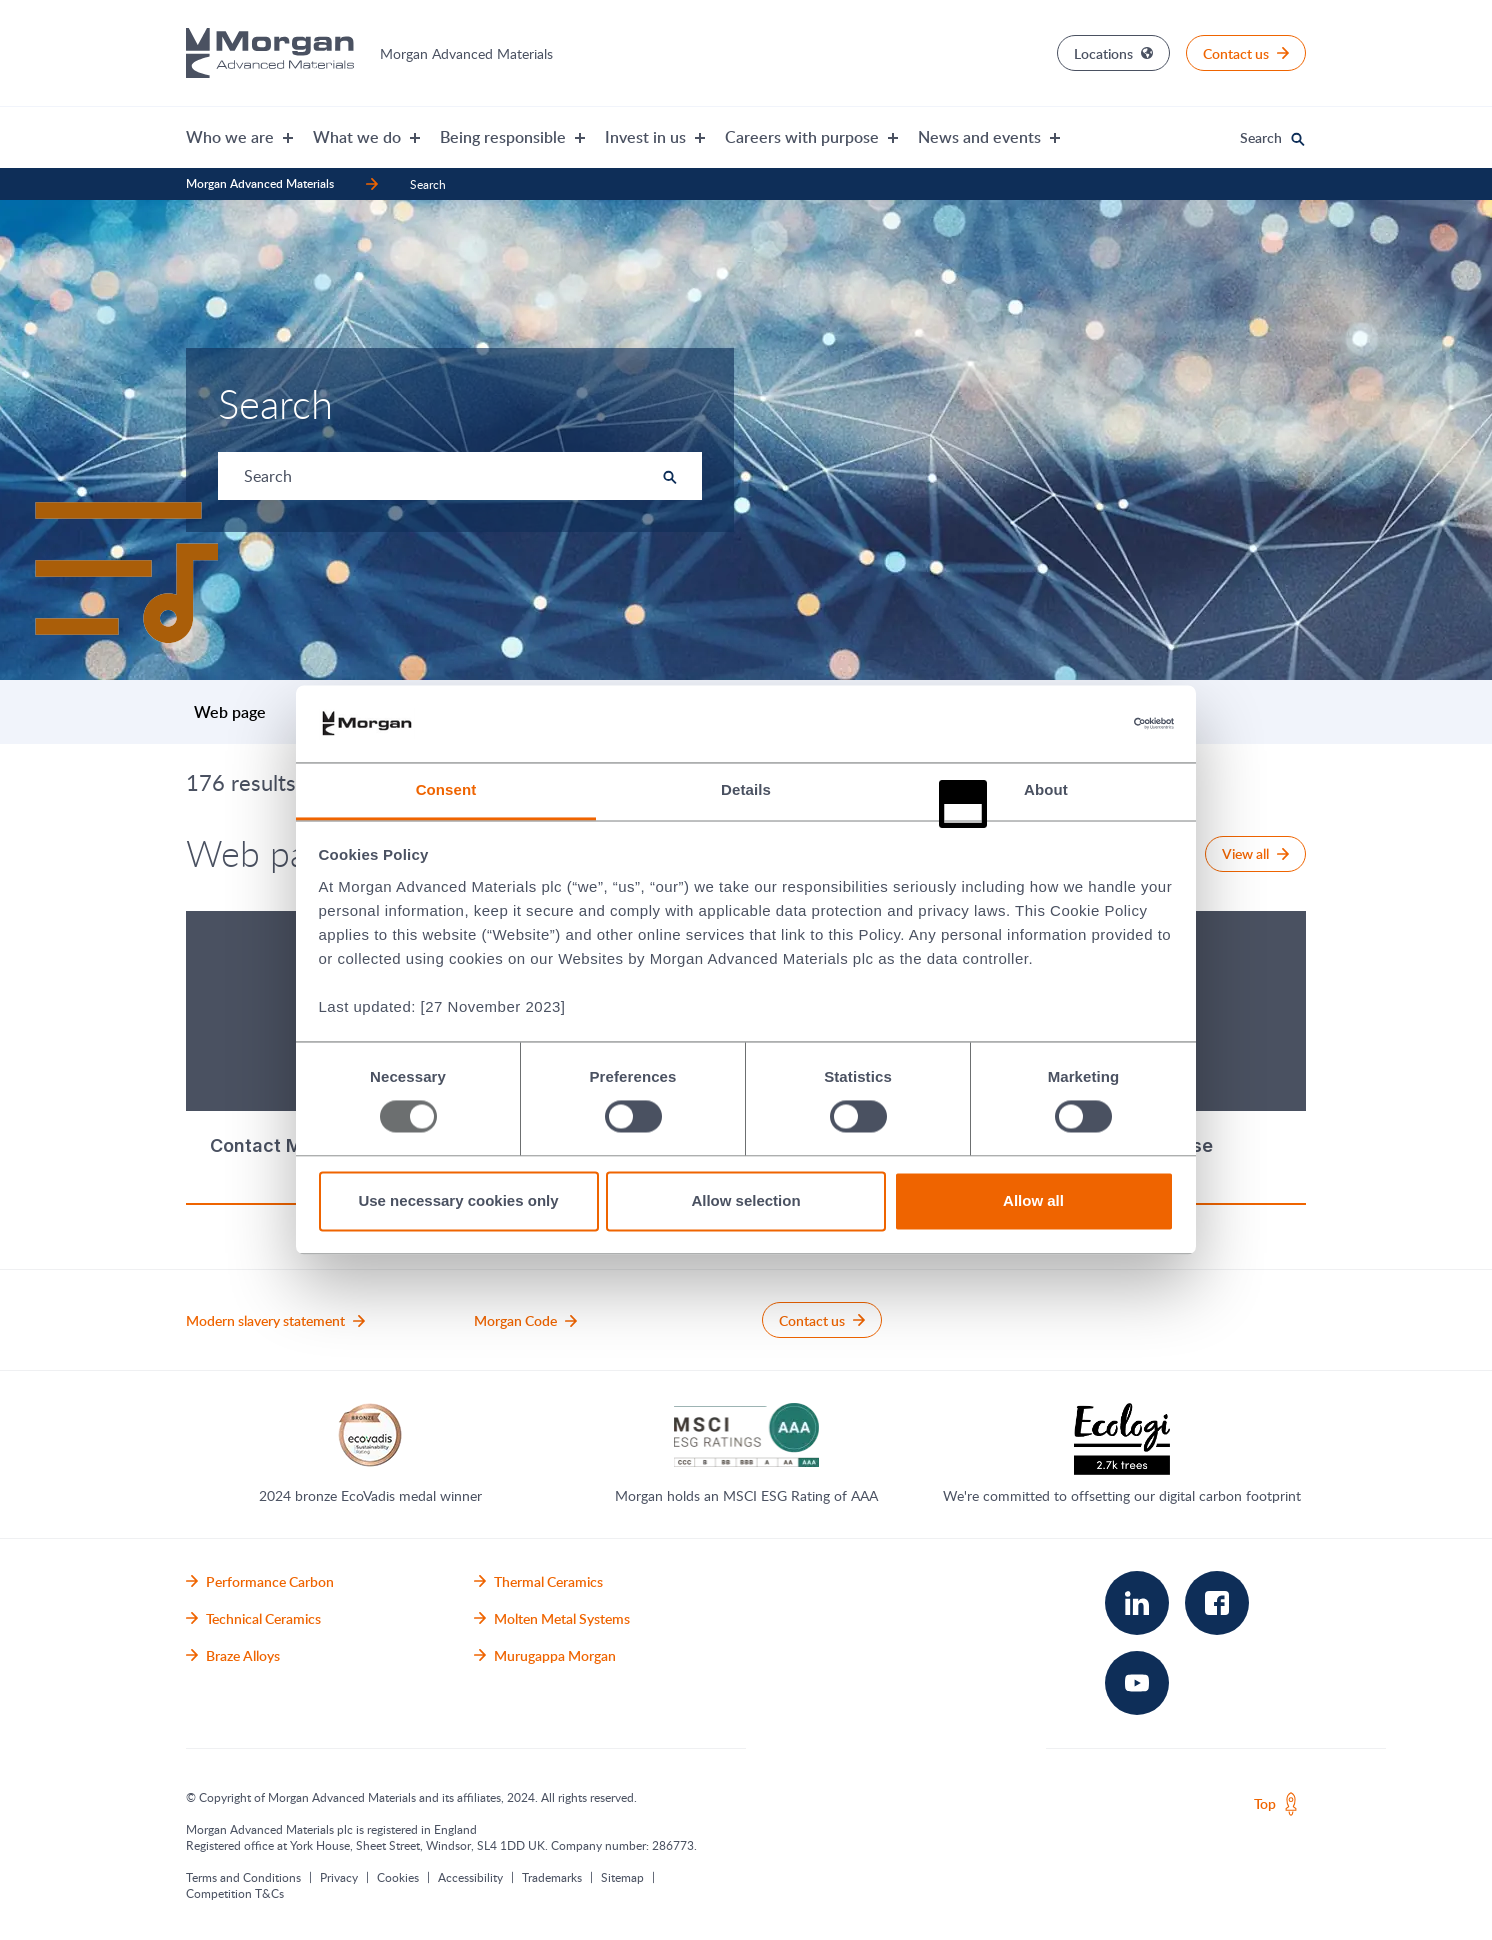 This screenshot has height=1940, width=1492. I want to click on switch to row layout view, so click(963, 804).